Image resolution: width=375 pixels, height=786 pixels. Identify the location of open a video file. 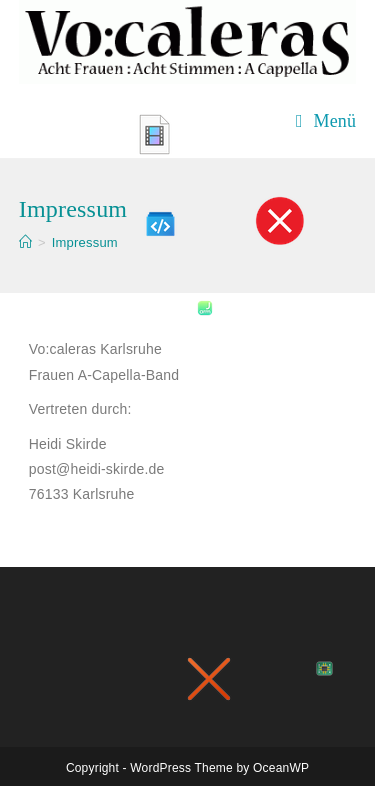
(154, 134).